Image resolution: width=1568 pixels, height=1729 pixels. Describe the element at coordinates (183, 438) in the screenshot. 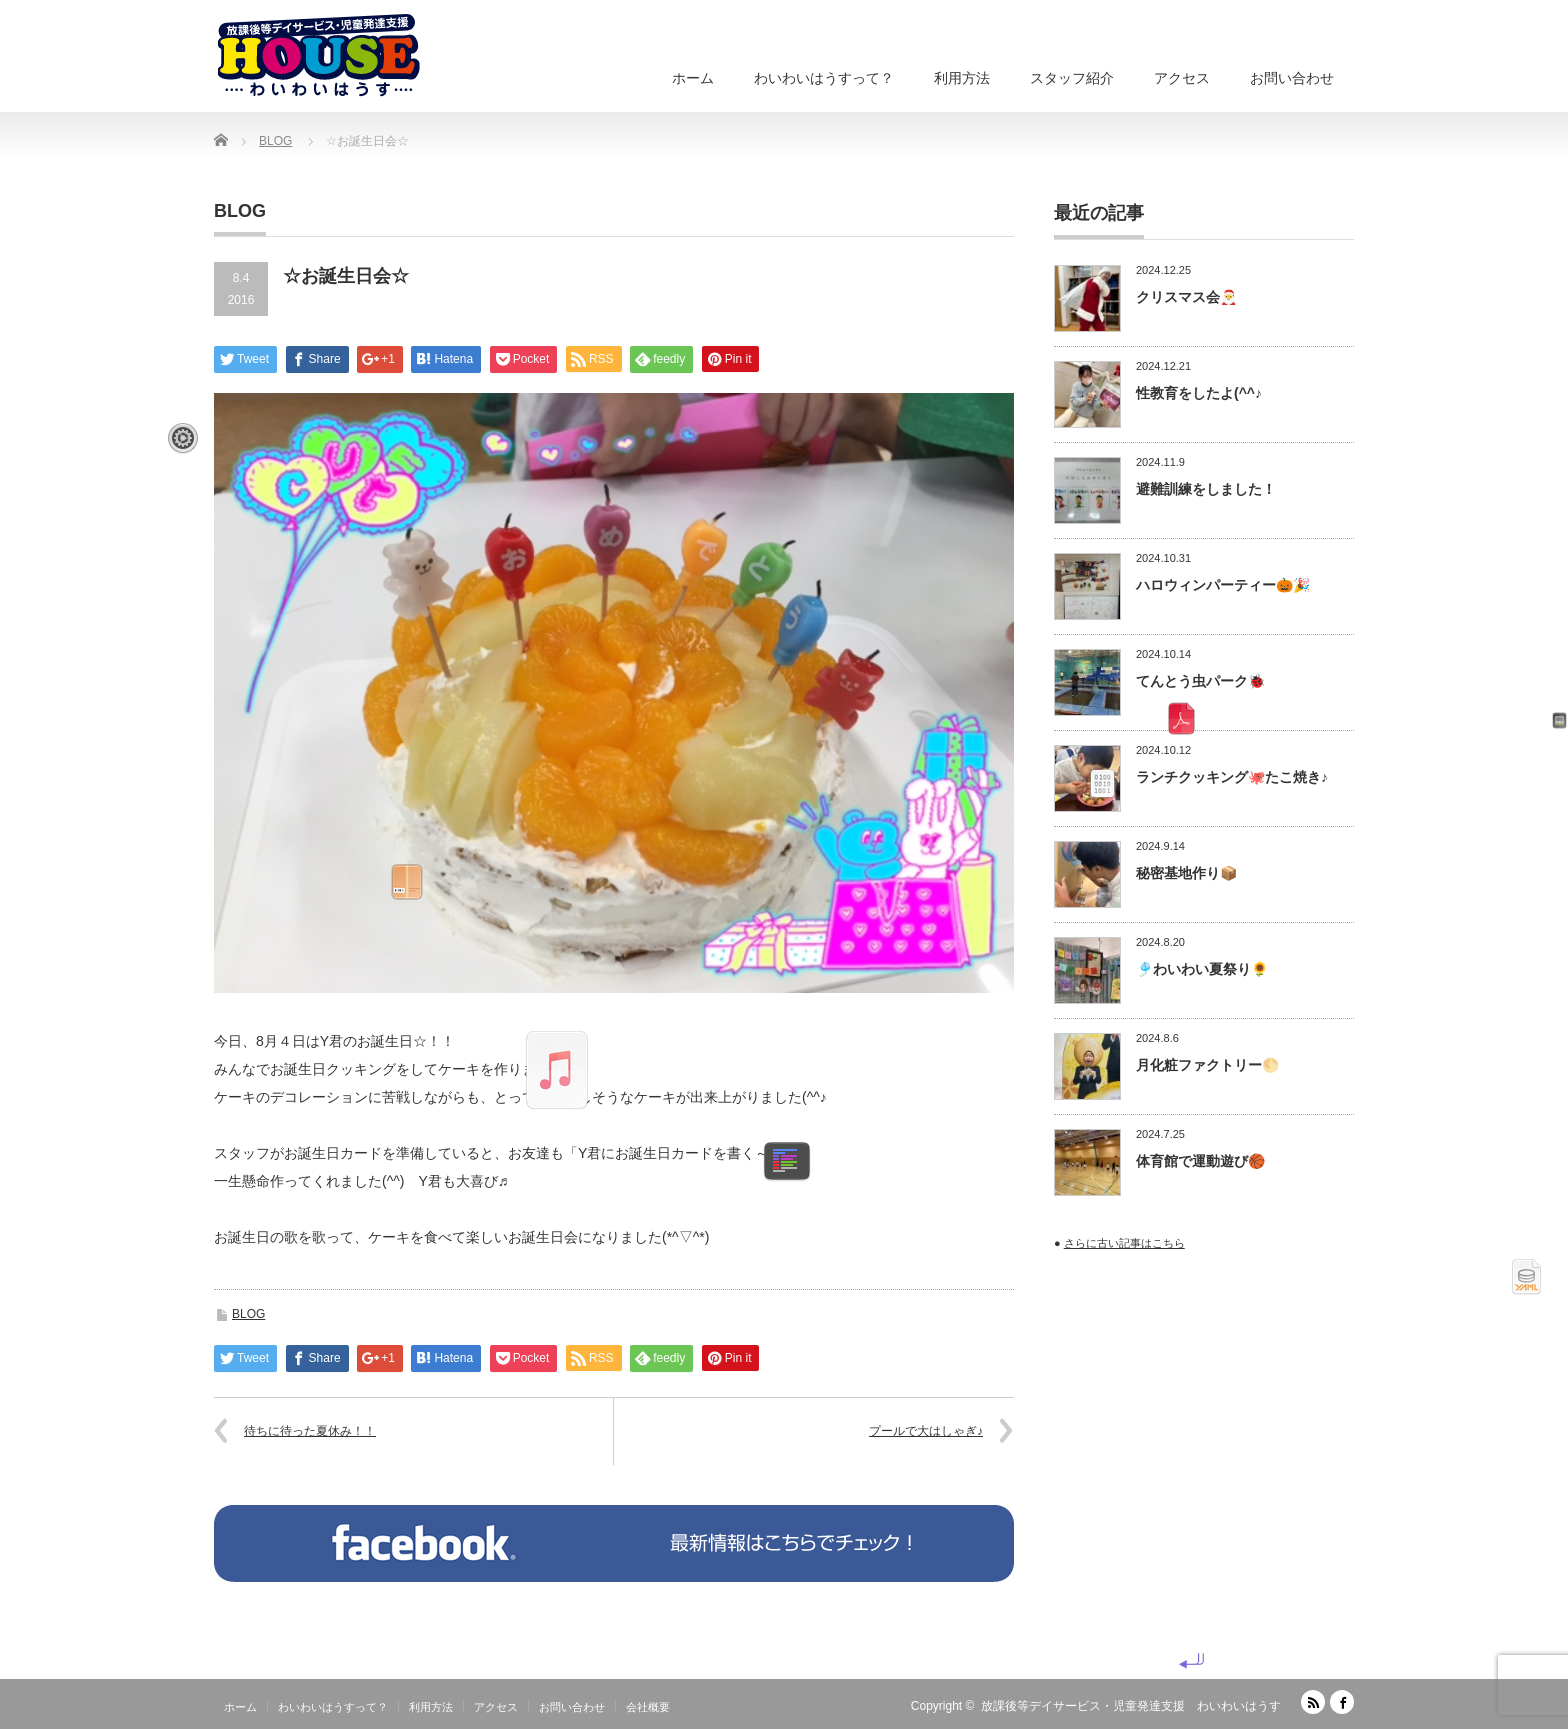

I see `open system settings` at that location.